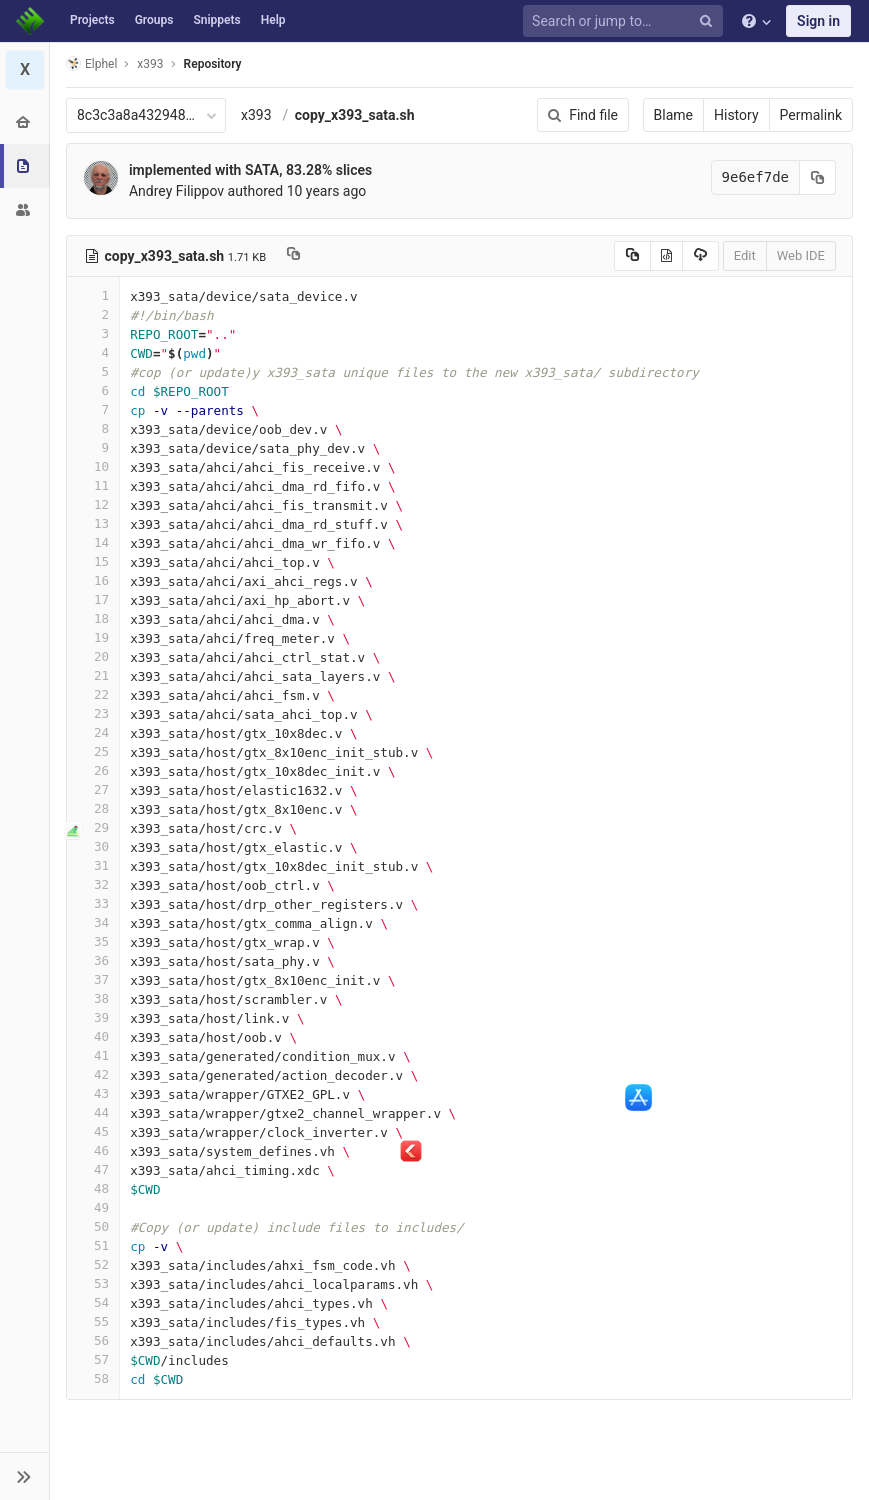 The image size is (869, 1500). What do you see at coordinates (638, 1097) in the screenshot?
I see `open the App Store to browse and download apps` at bounding box center [638, 1097].